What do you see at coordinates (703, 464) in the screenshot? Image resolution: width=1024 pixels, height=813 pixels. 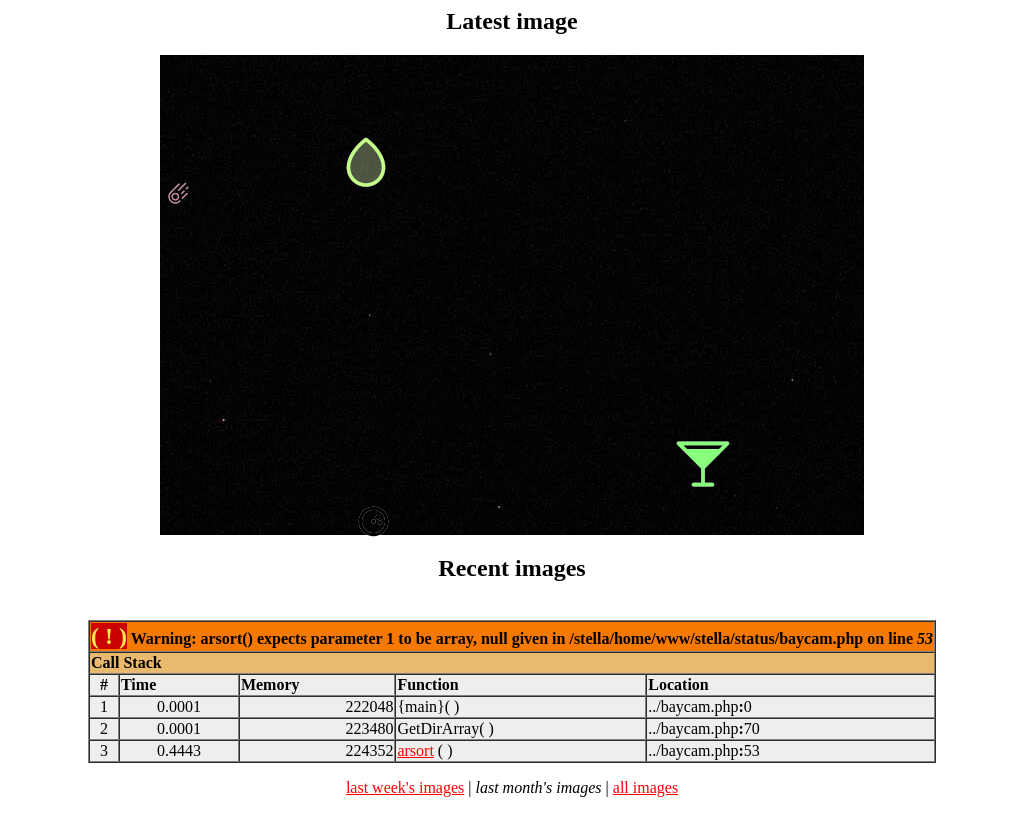 I see `access bar or cocktail menu` at bounding box center [703, 464].